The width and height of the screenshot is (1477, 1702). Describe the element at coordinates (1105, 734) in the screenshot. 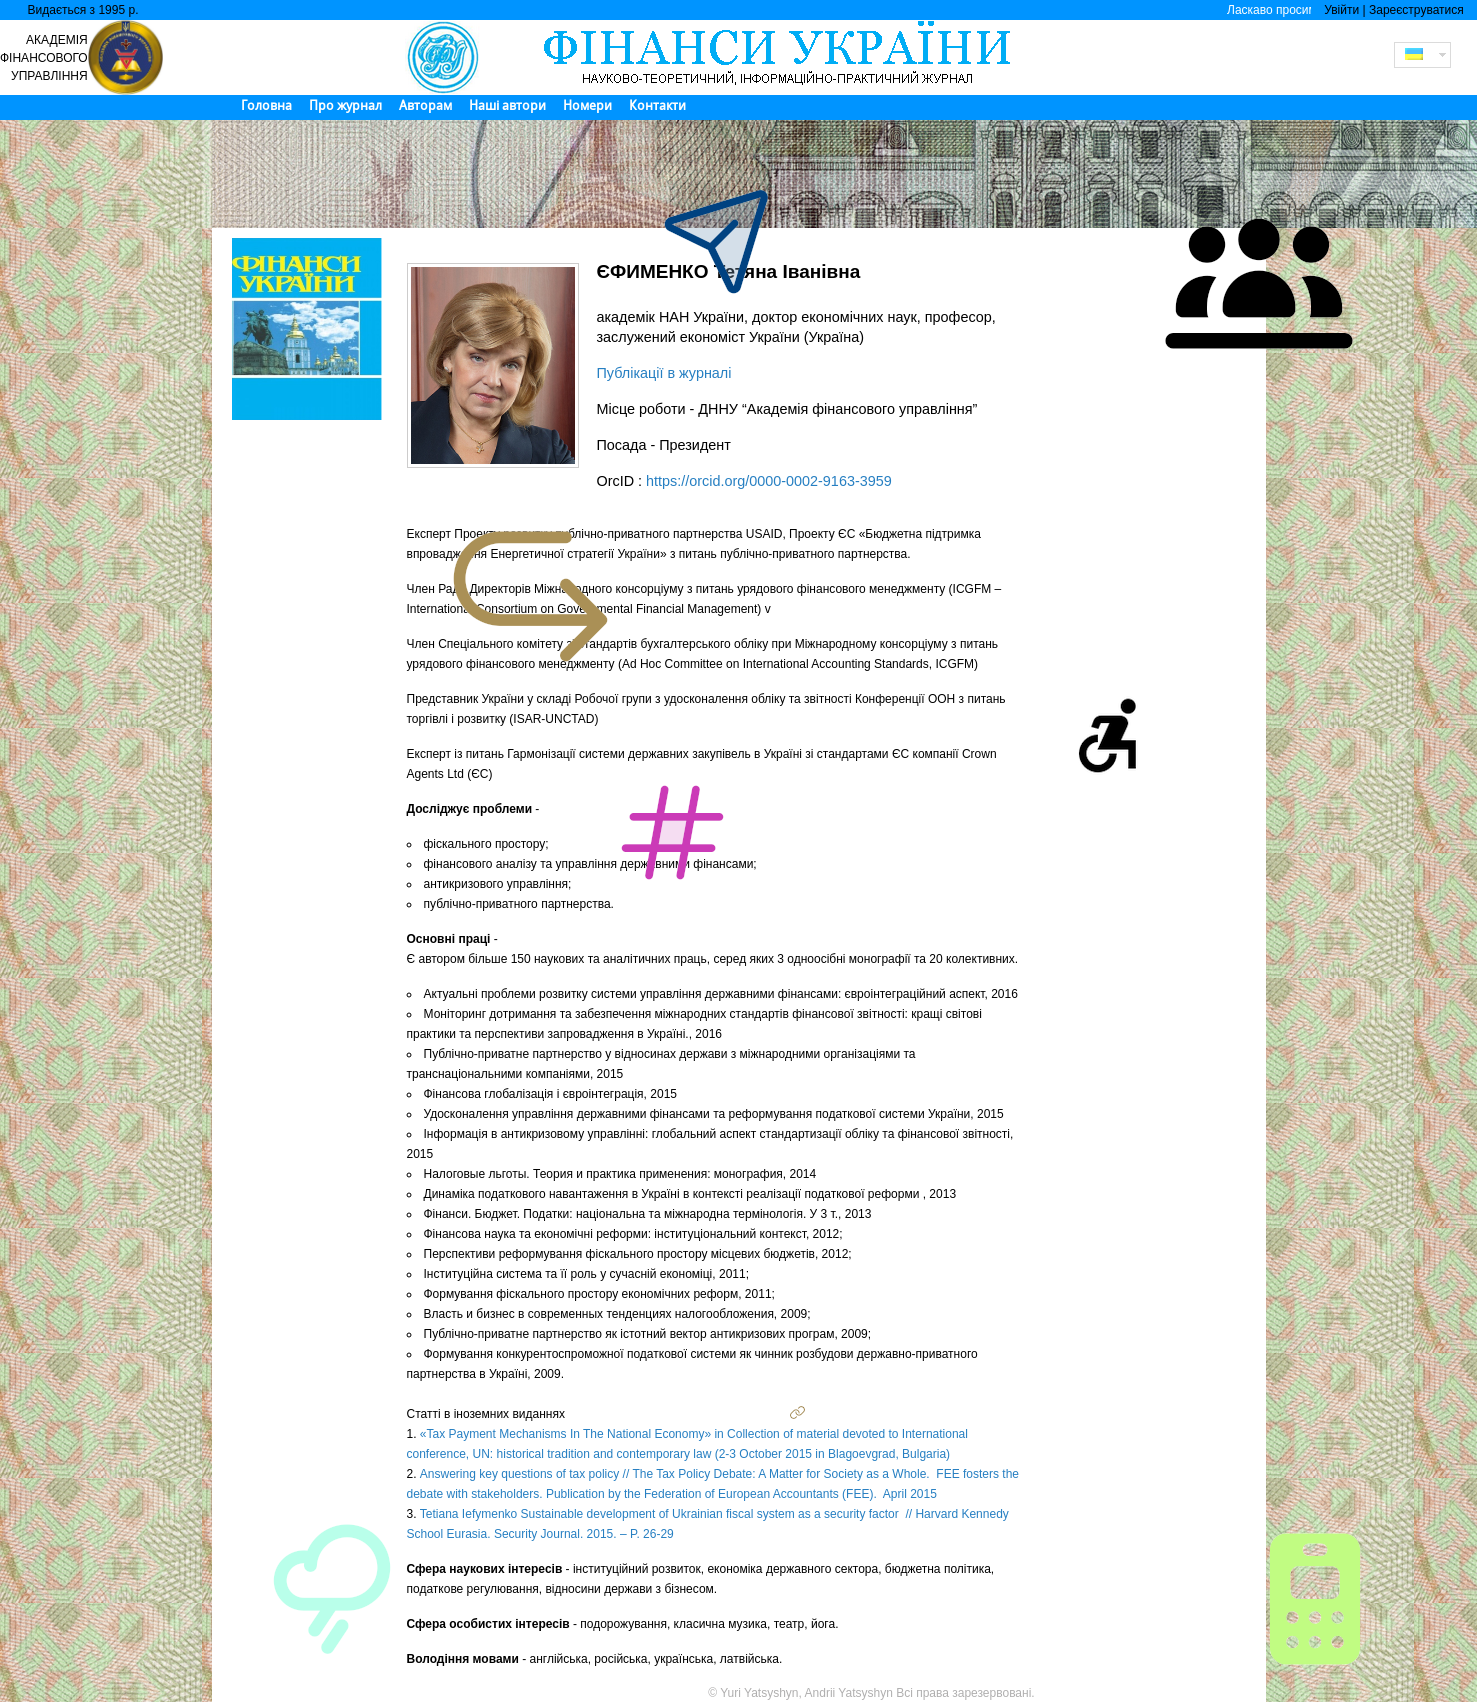

I see `indicates wheelchair accessible route or entrance` at that location.